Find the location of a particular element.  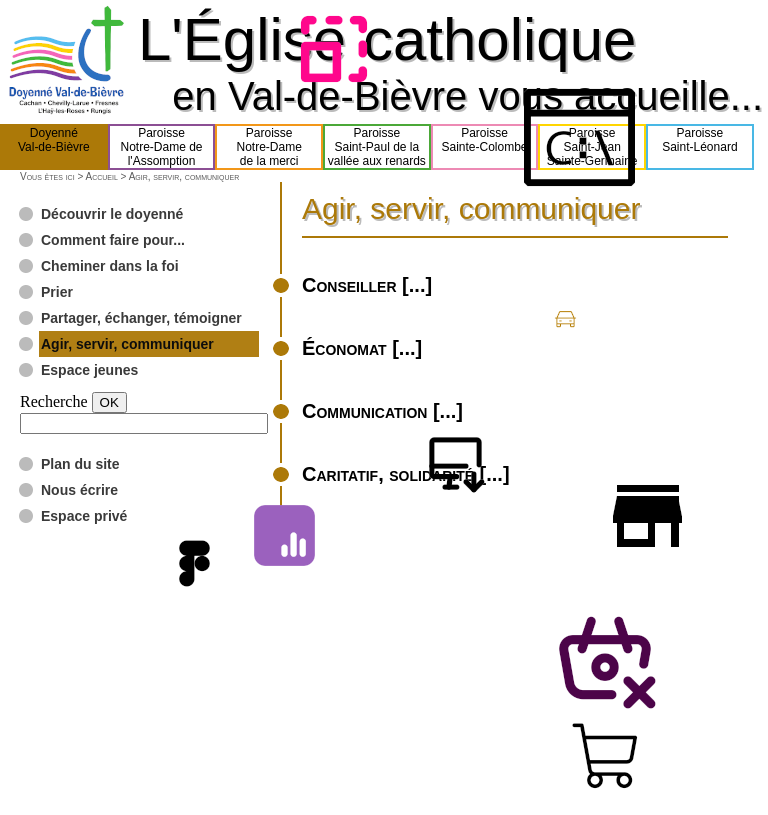

resize an element or window is located at coordinates (334, 49).